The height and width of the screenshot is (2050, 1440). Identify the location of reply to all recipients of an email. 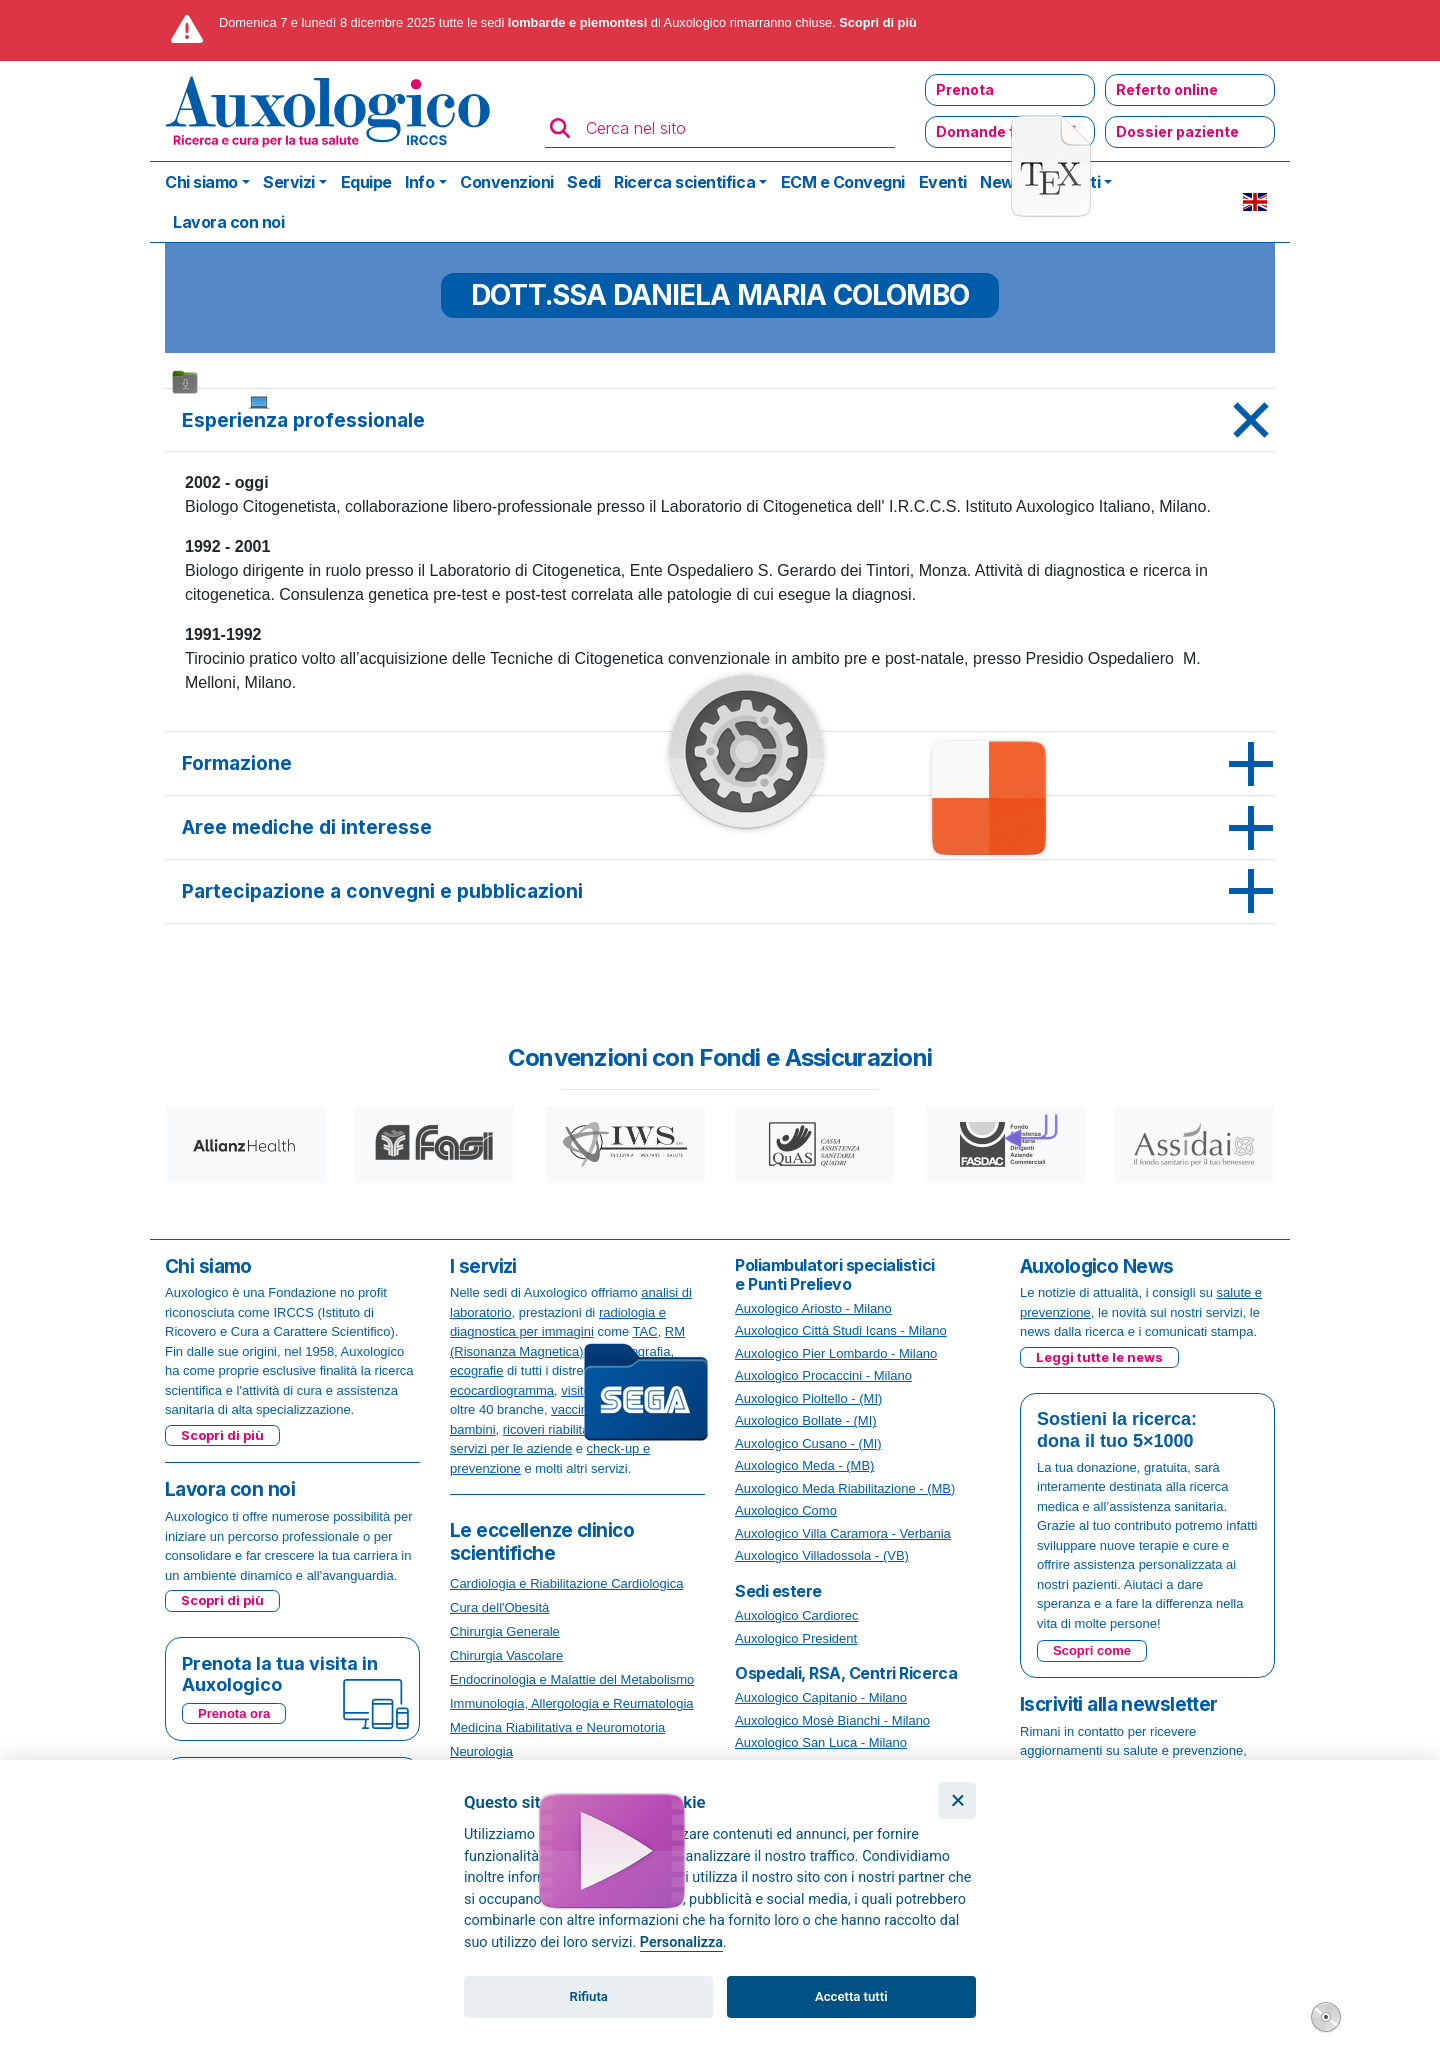
(1030, 1127).